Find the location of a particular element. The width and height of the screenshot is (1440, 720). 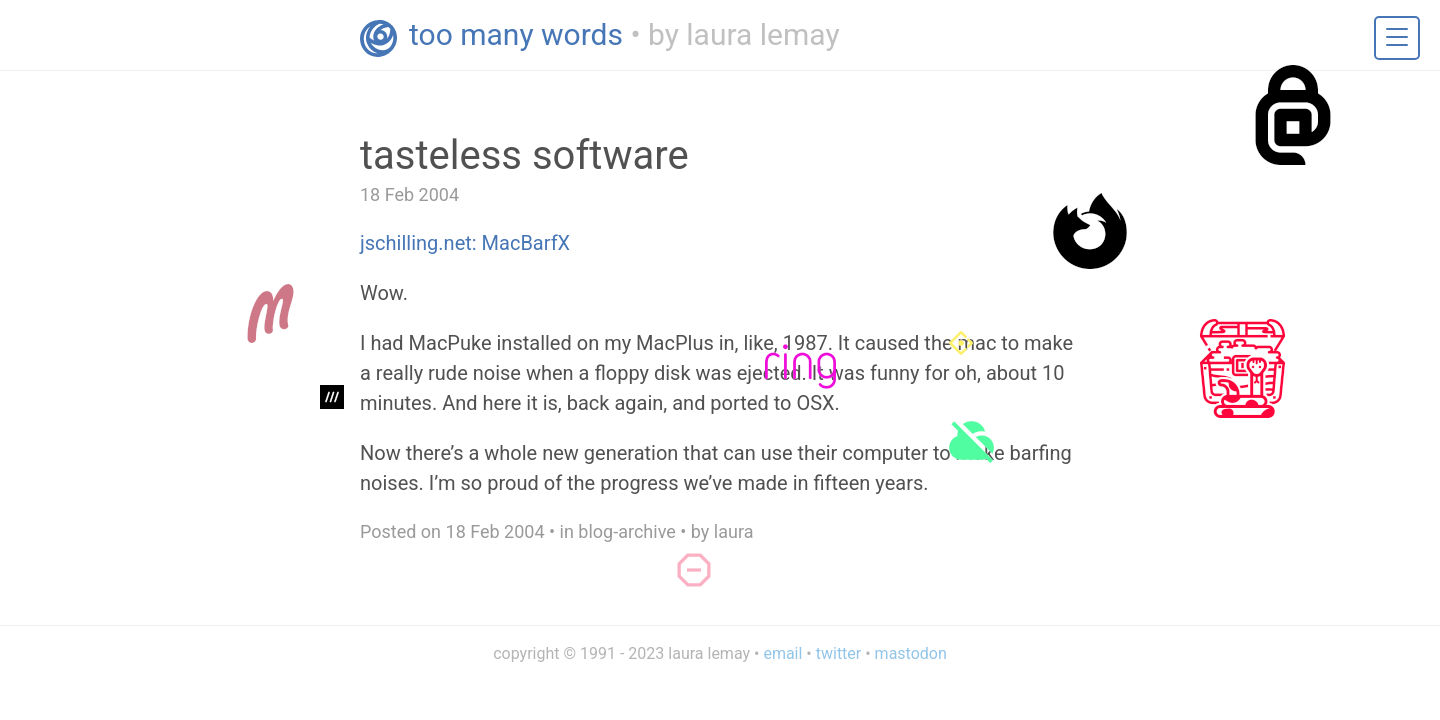

cloud sync is disabled or unavailable is located at coordinates (971, 441).